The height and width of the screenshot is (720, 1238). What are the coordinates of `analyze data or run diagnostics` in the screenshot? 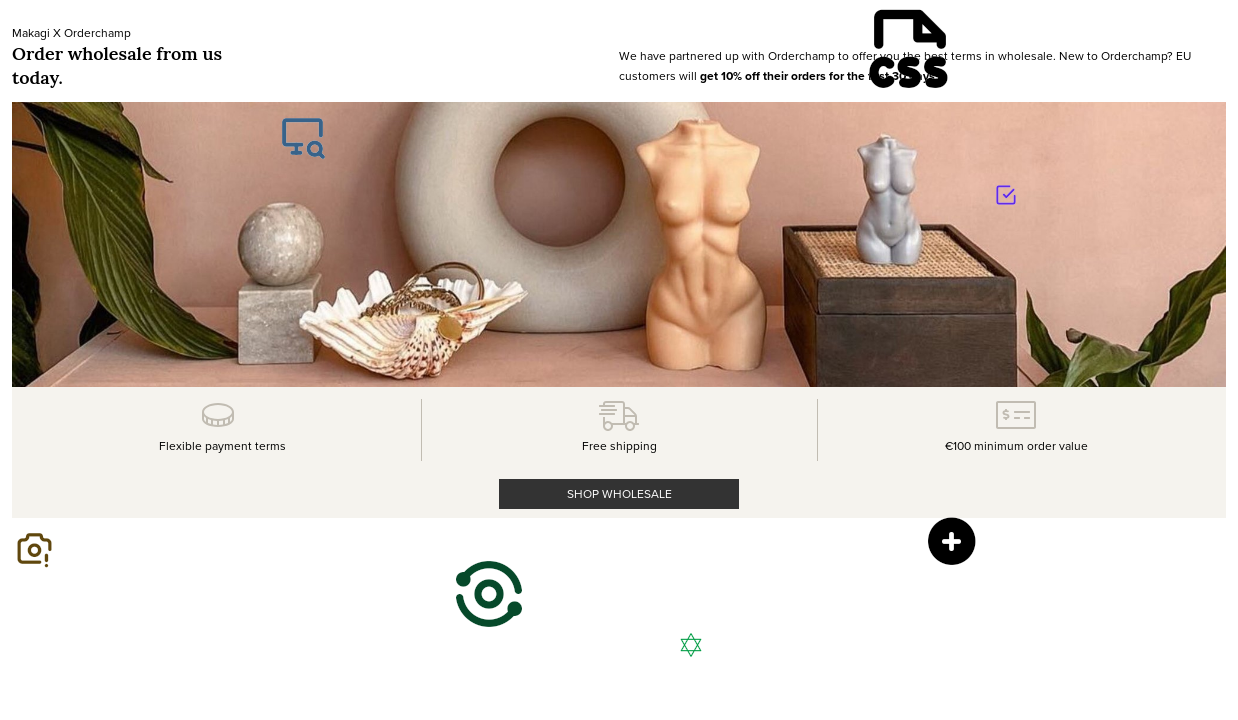 It's located at (489, 594).